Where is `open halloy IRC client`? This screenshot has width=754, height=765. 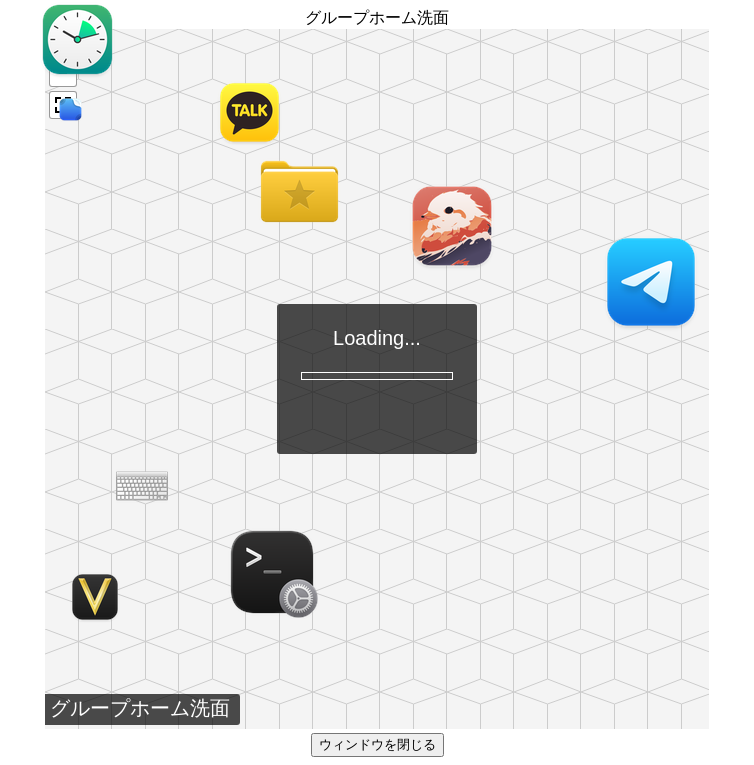
open halloy IRC client is located at coordinates (452, 226).